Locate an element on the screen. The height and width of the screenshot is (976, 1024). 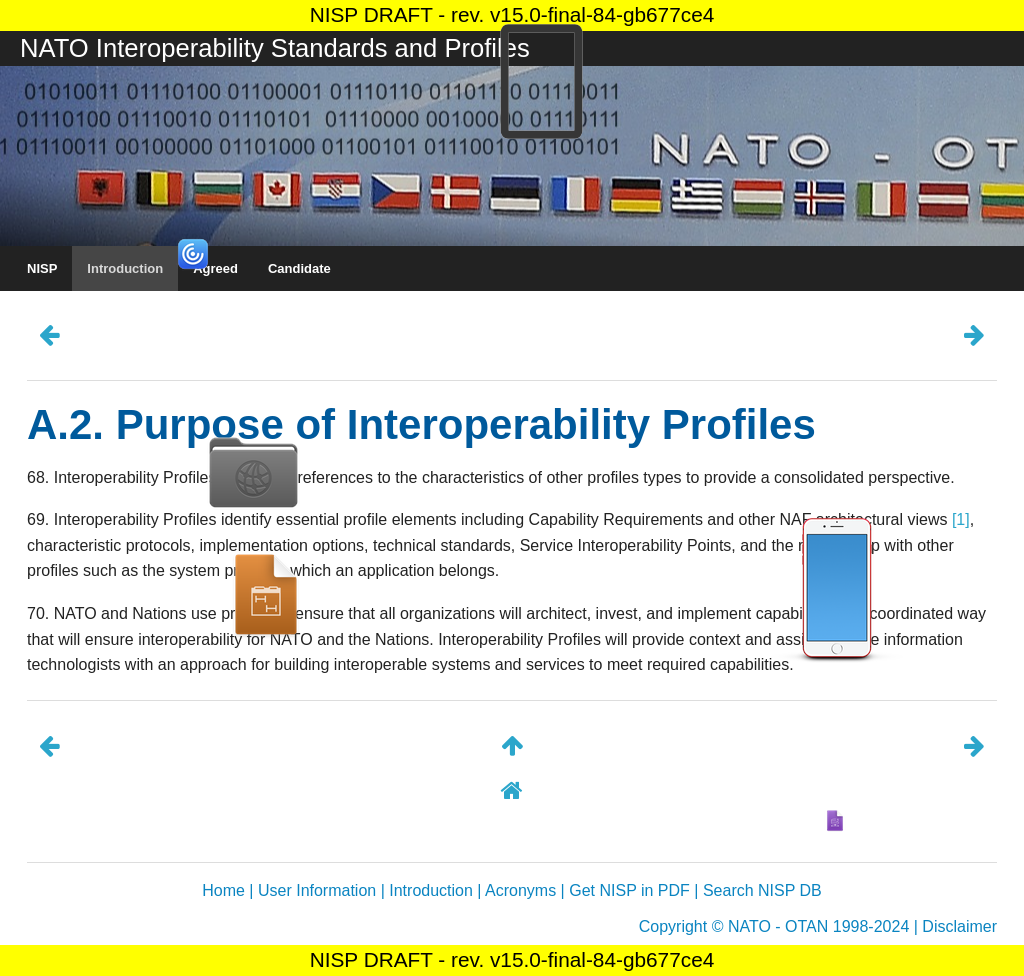
open the receiver app is located at coordinates (193, 254).